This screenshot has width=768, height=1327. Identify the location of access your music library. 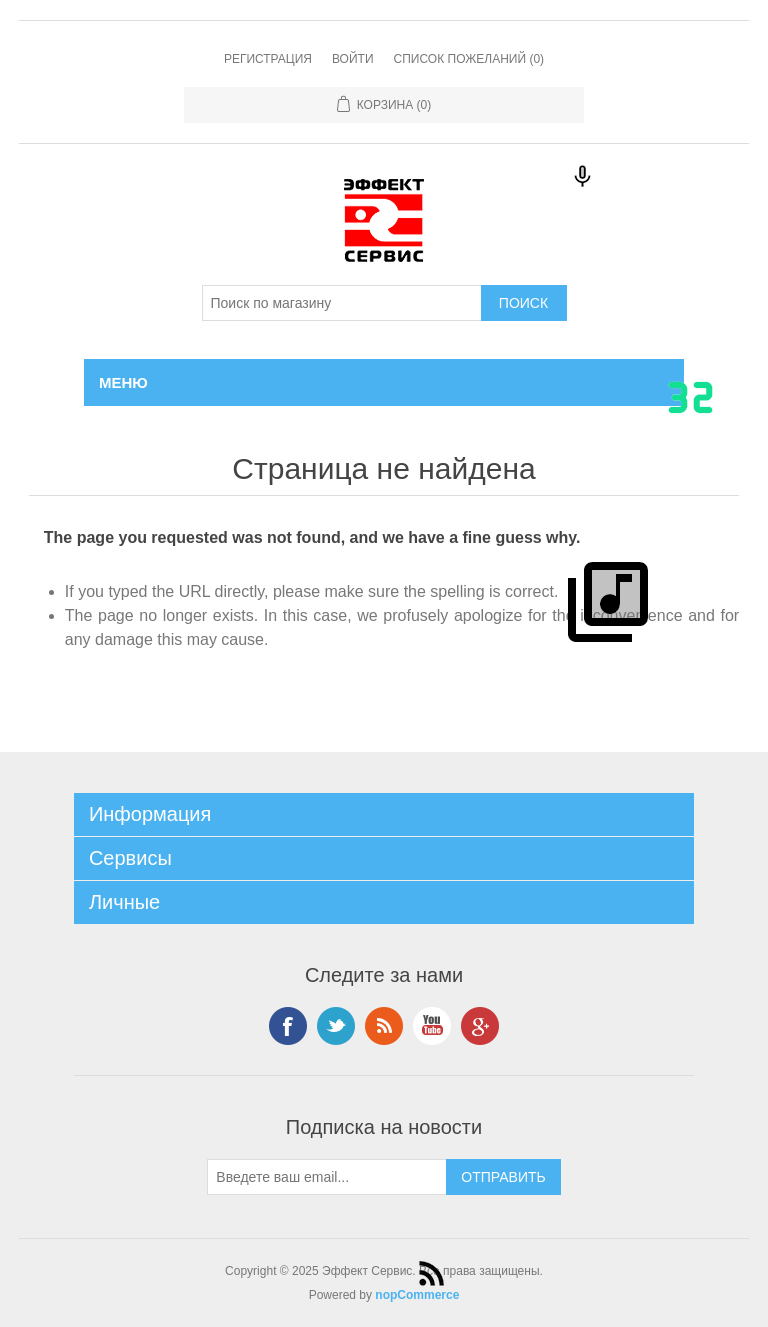
(608, 602).